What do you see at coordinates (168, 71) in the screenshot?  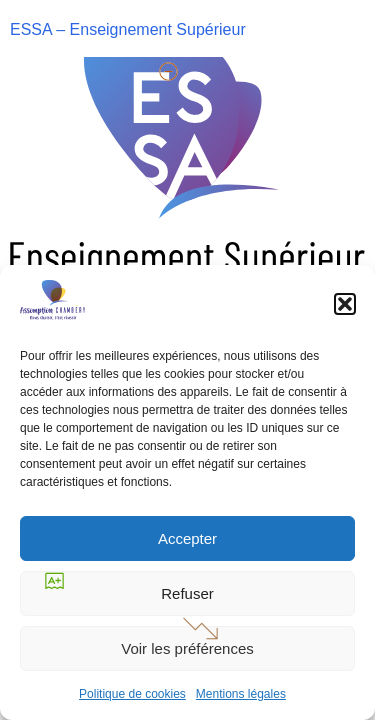 I see `remove an item from a list or cart` at bounding box center [168, 71].